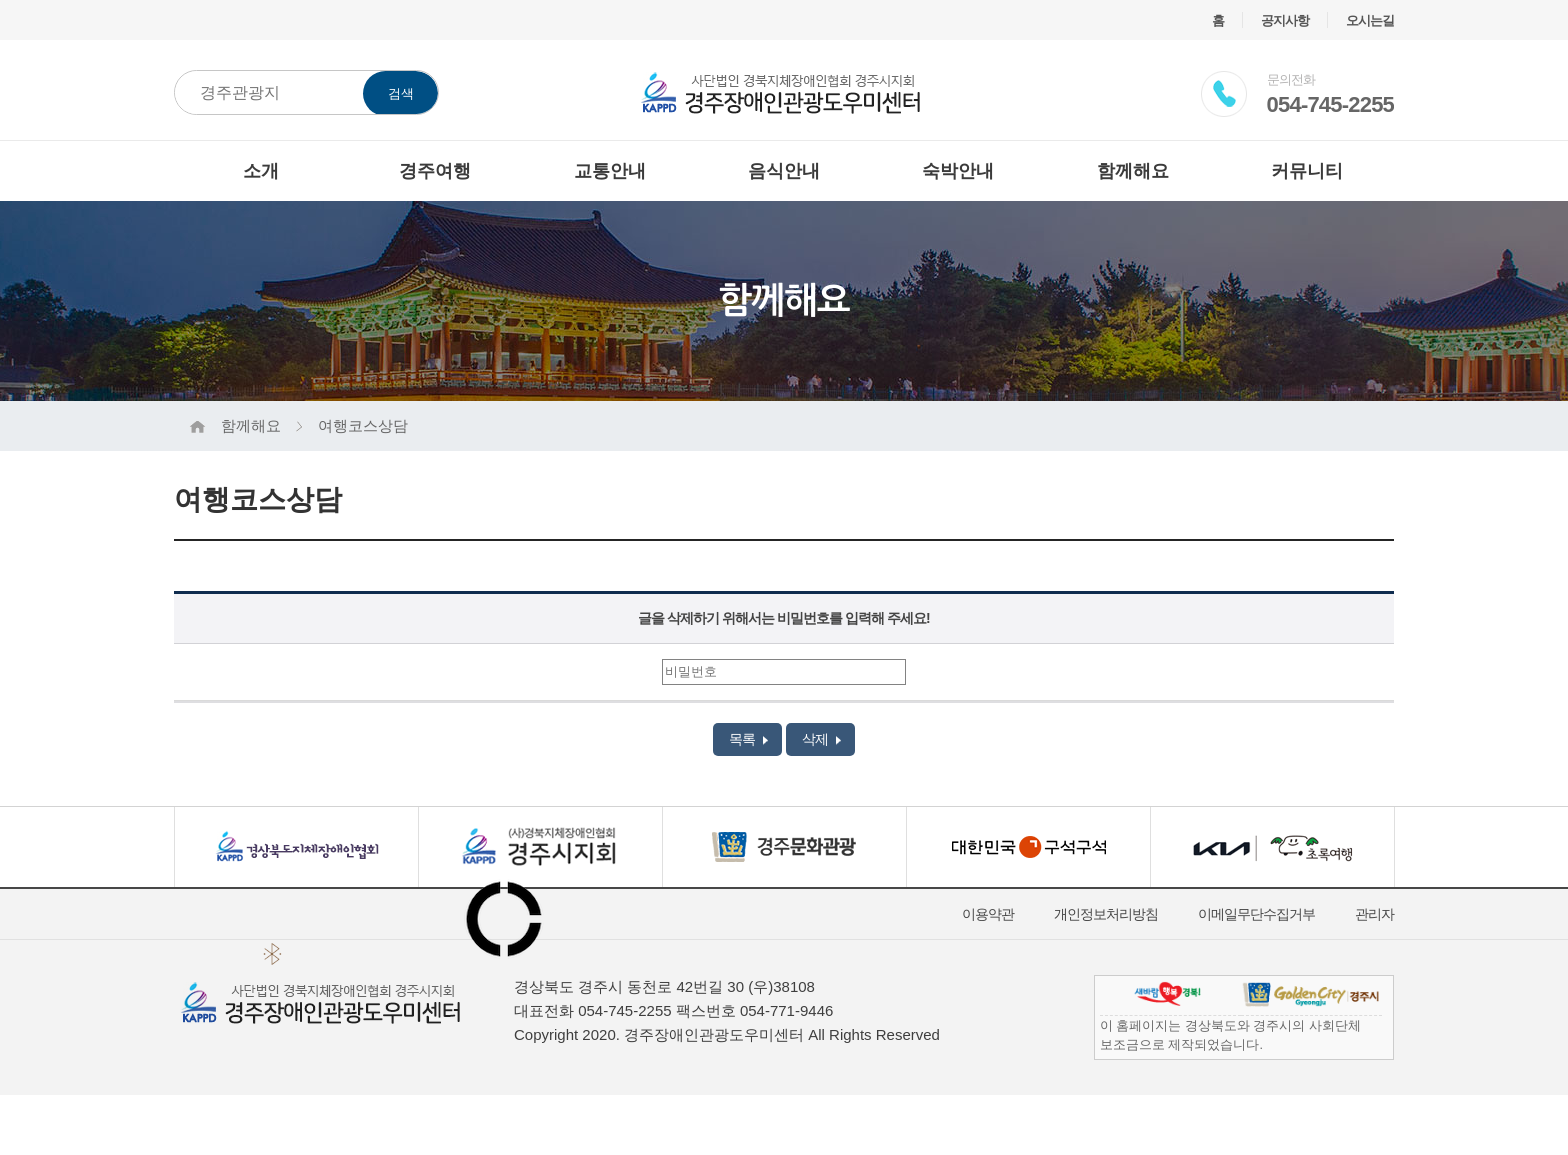  What do you see at coordinates (504, 919) in the screenshot?
I see `view progress or completion status` at bounding box center [504, 919].